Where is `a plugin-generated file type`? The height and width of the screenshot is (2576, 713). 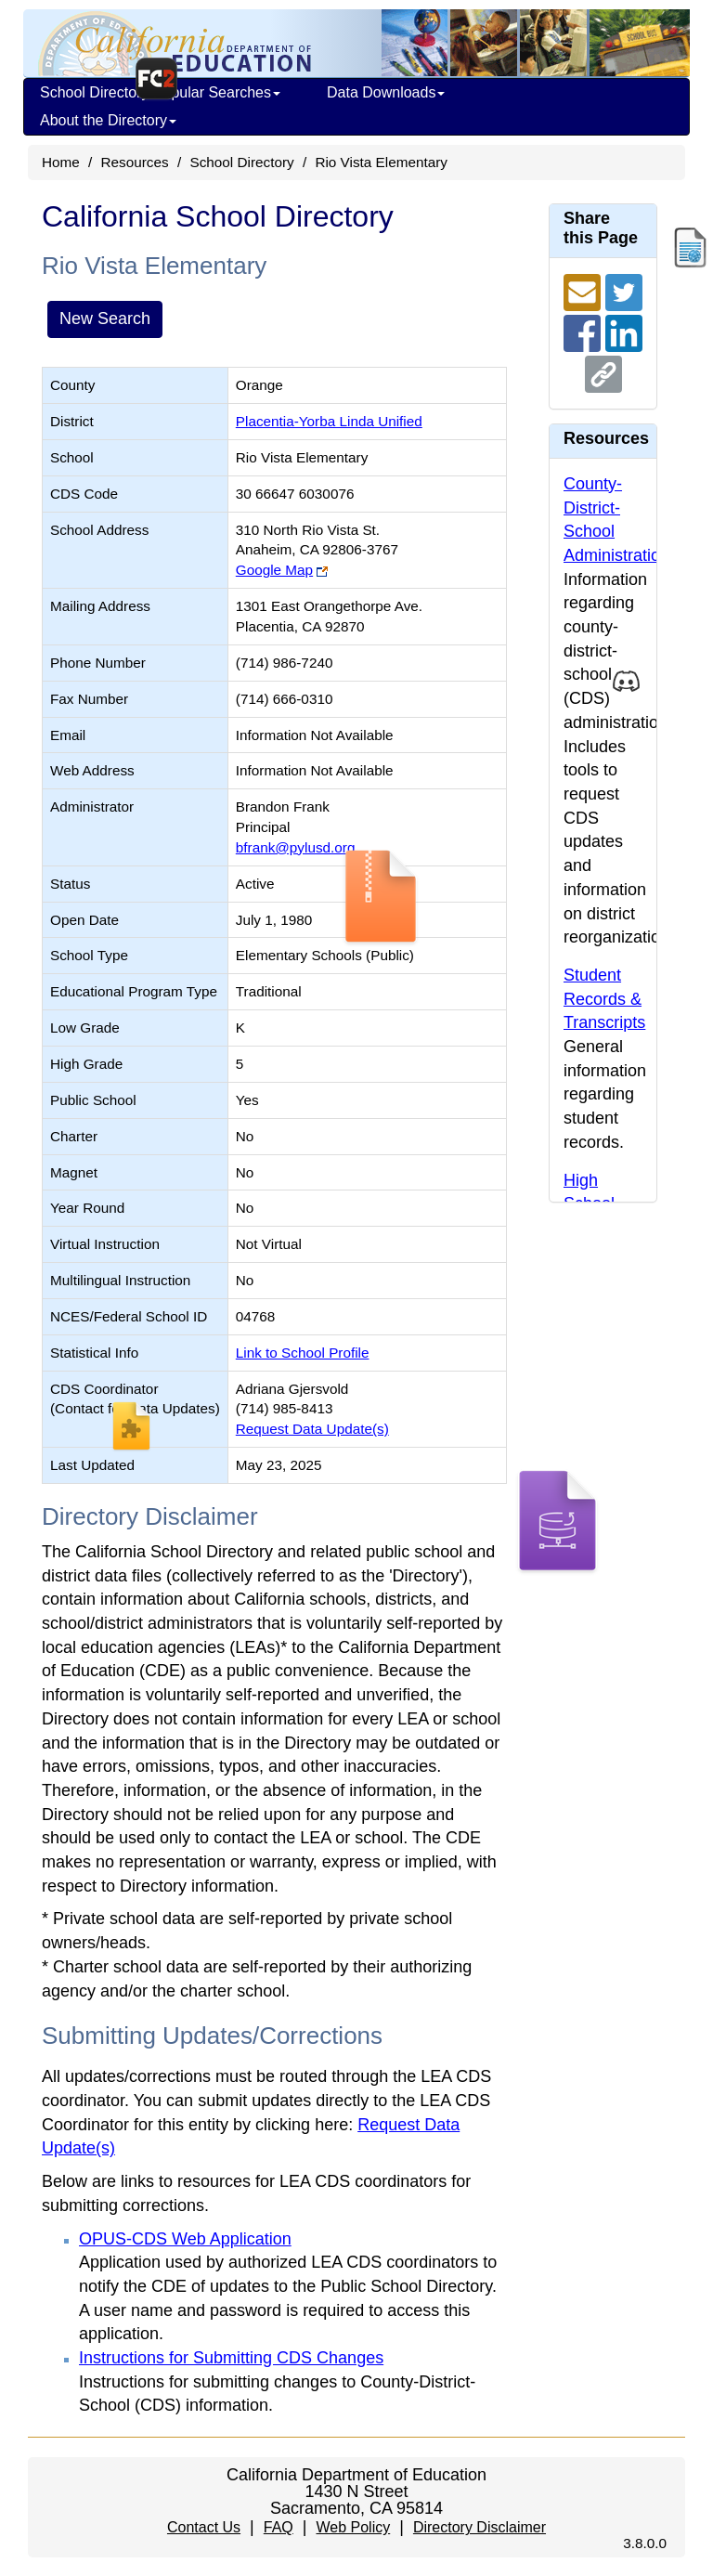
a plugin-generated file type is located at coordinates (131, 1426).